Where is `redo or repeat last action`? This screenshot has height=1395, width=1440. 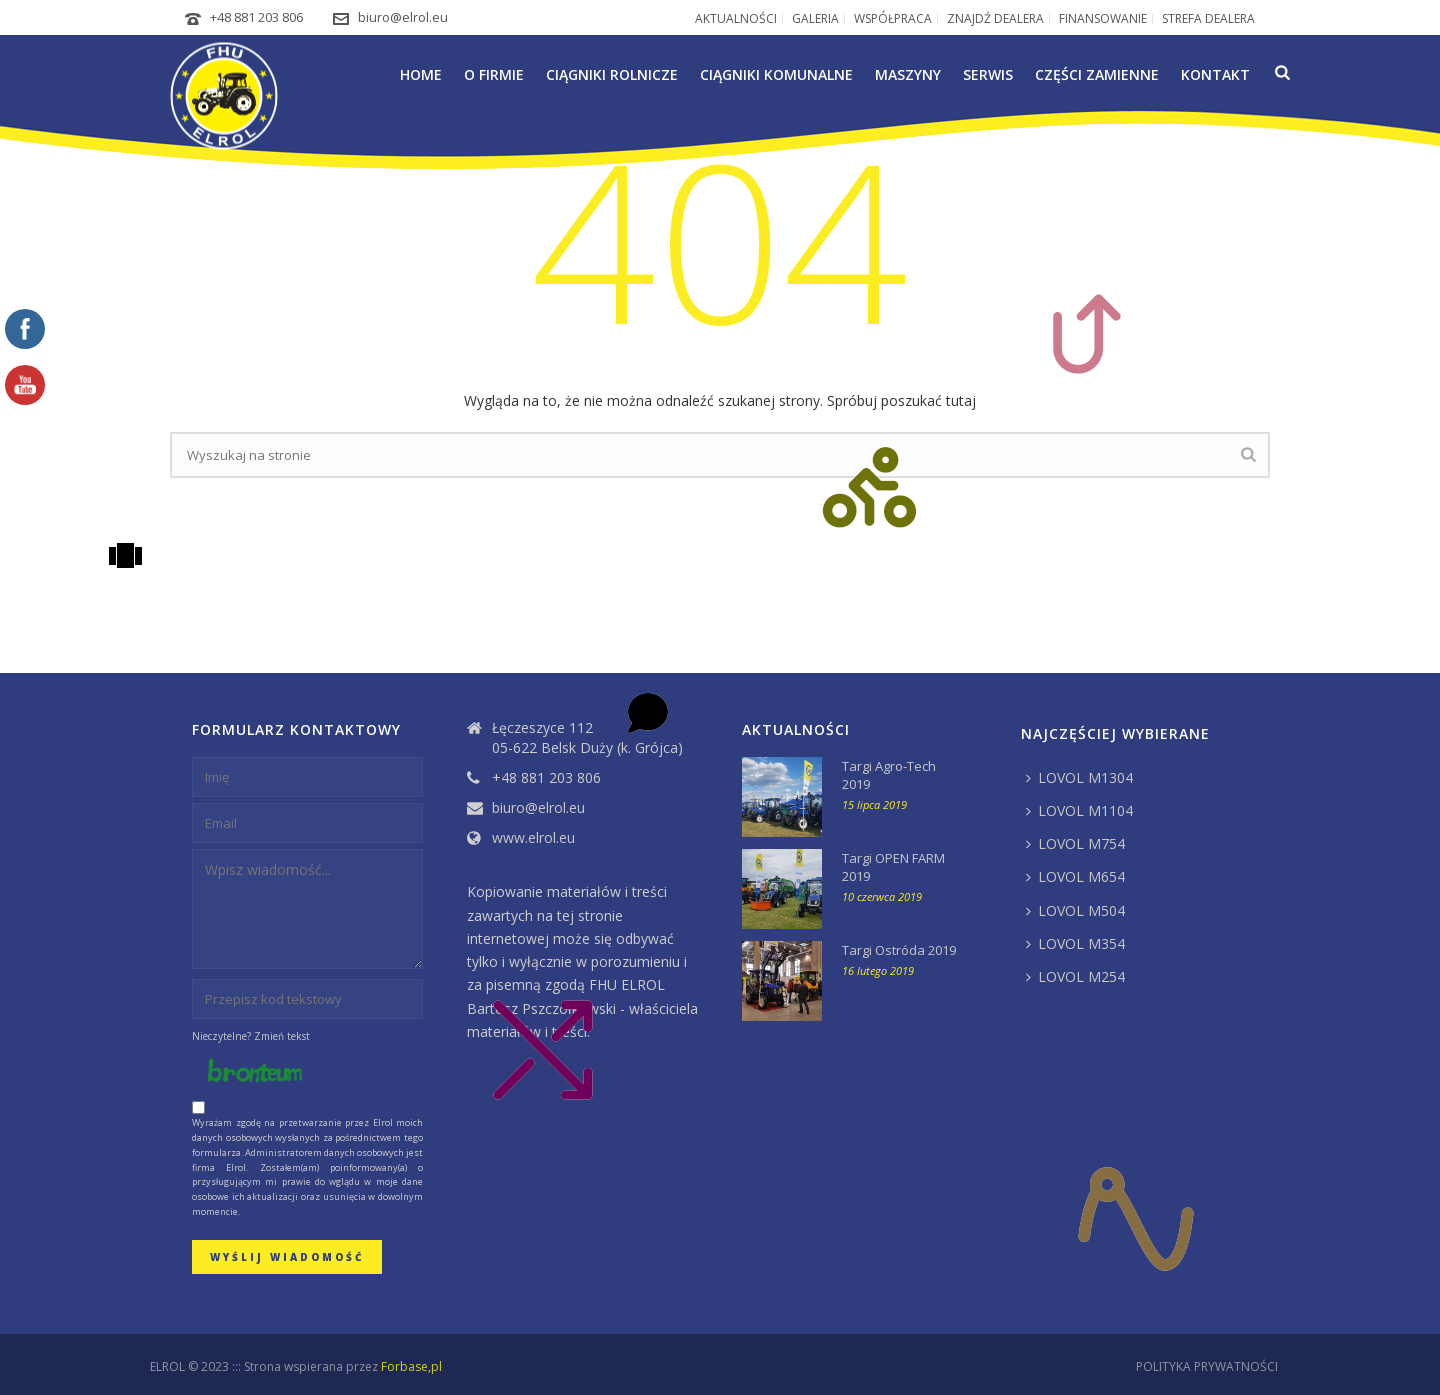
redo or repeat last action is located at coordinates (1084, 334).